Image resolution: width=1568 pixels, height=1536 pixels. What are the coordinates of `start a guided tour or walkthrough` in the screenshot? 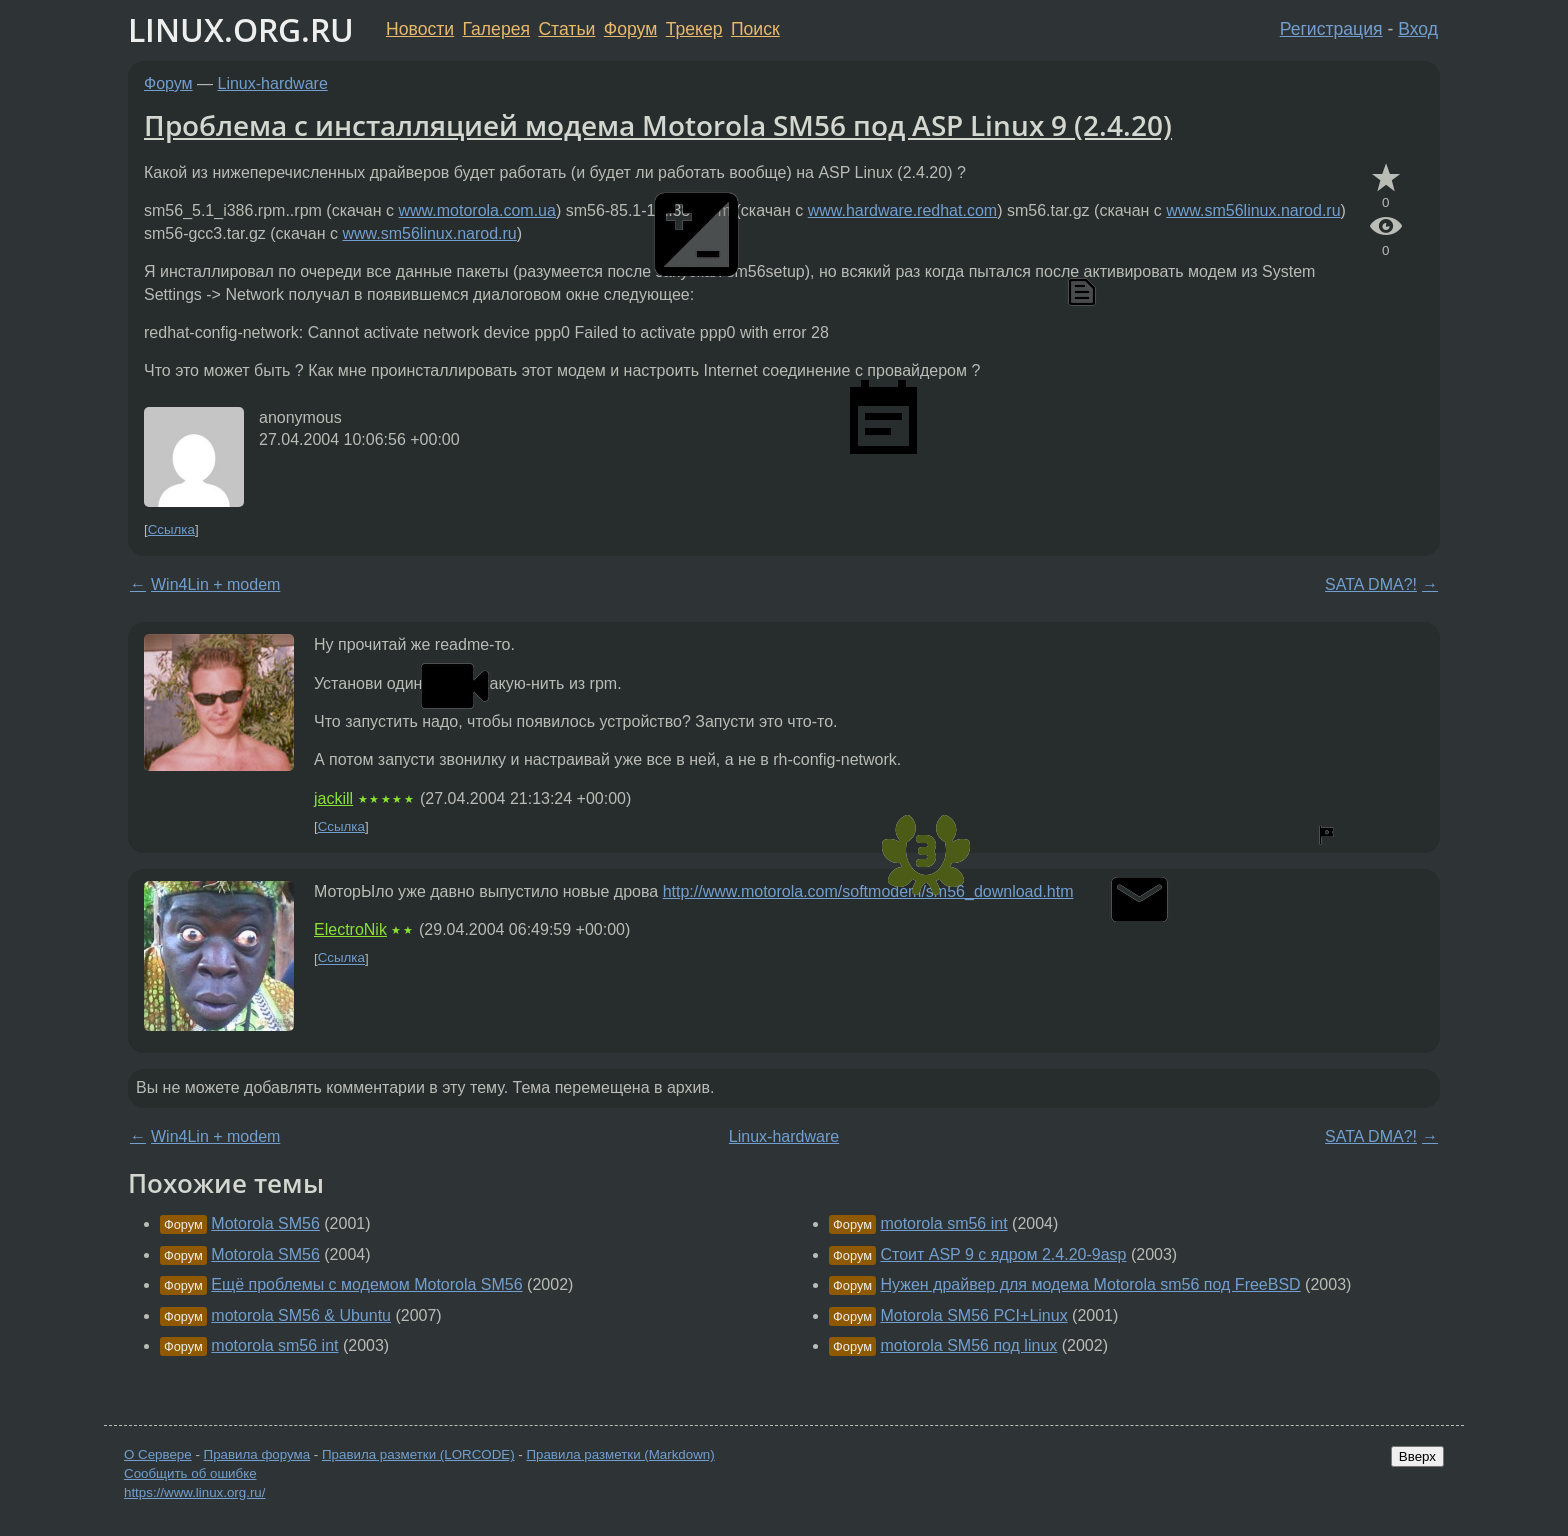 It's located at (1326, 835).